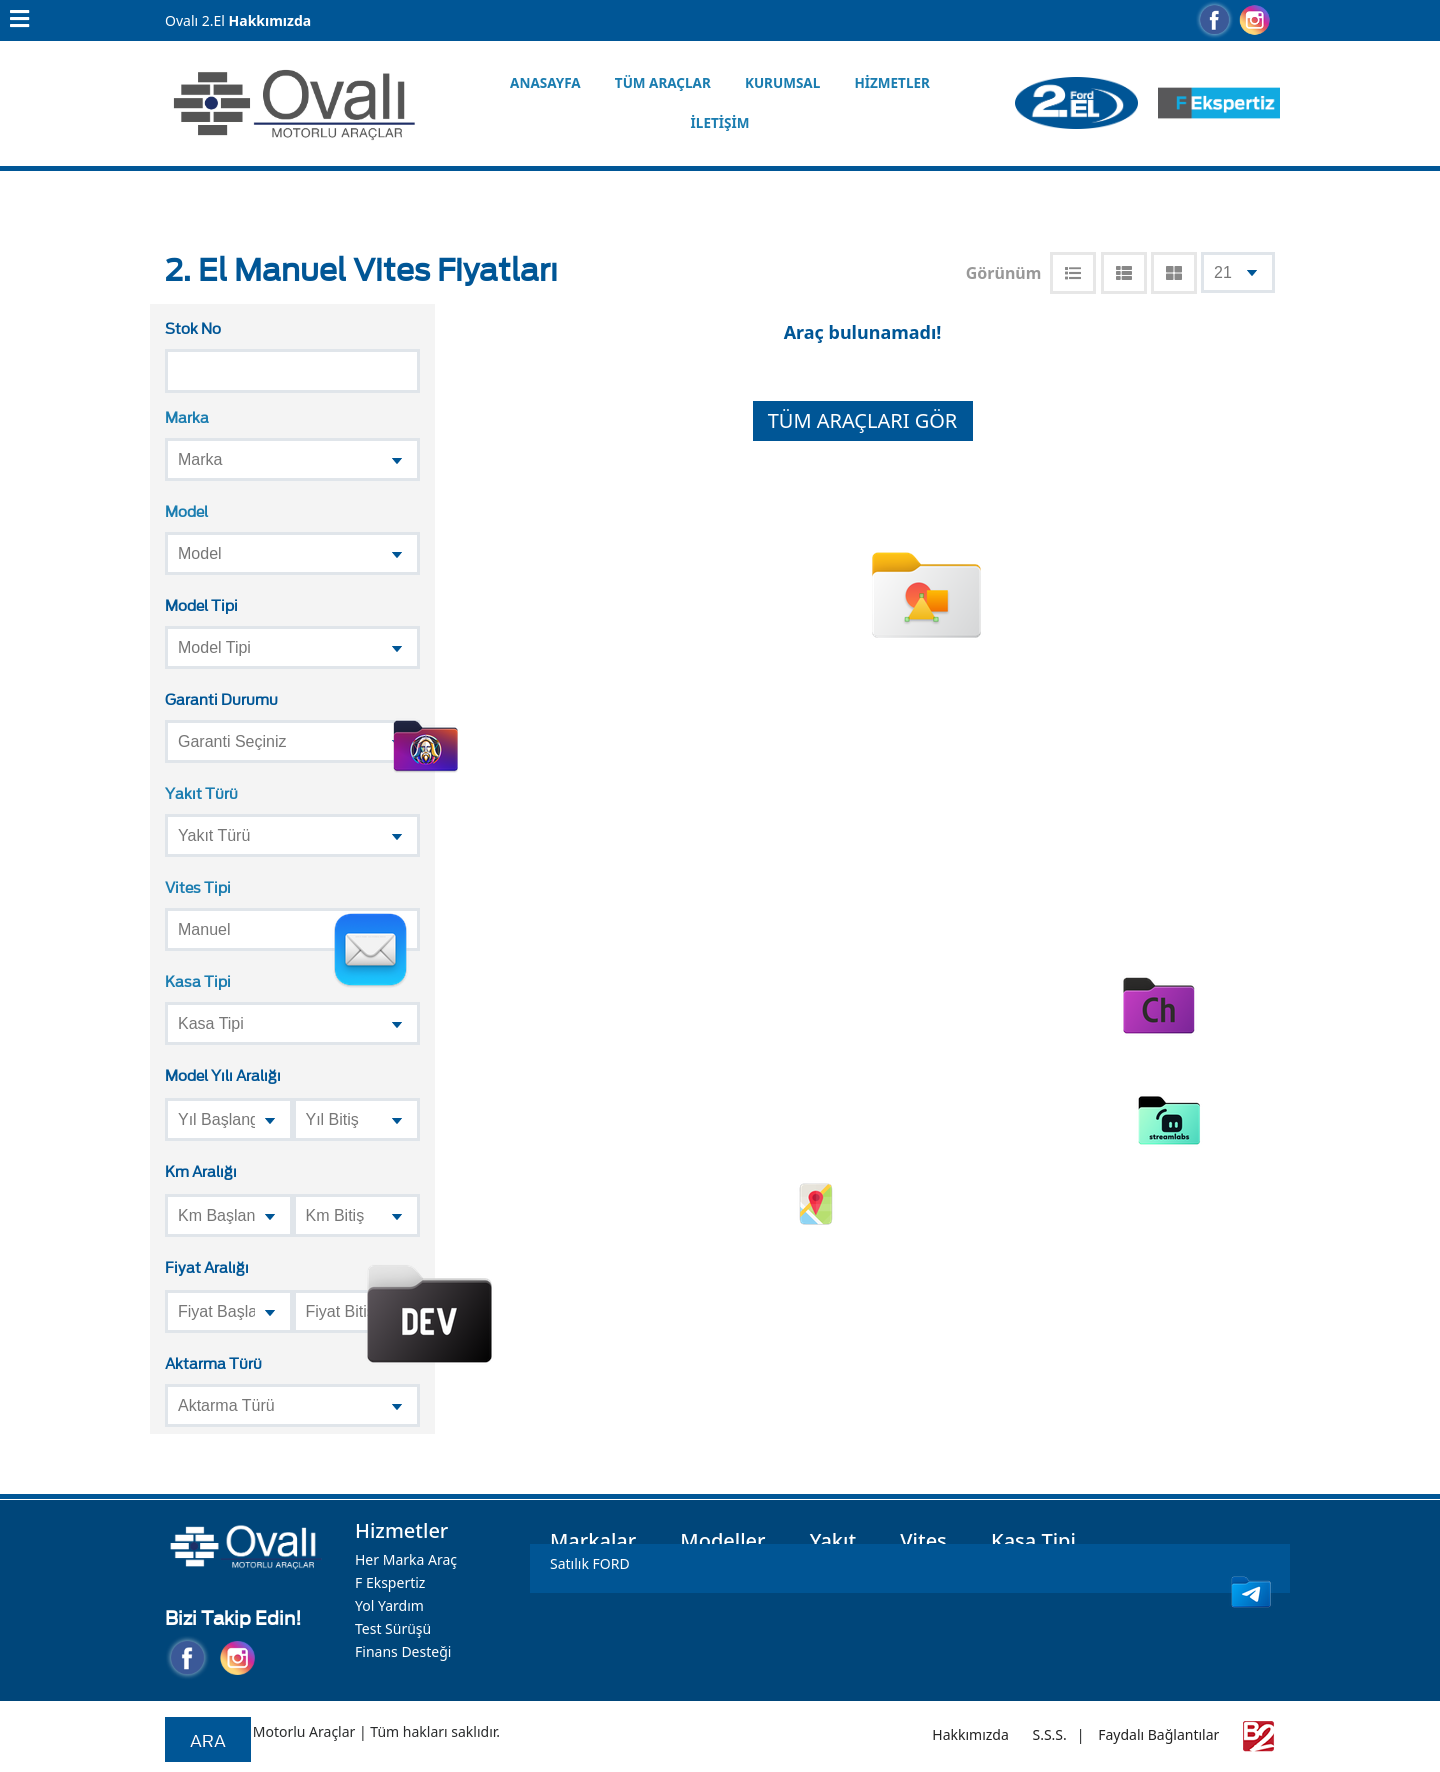 The height and width of the screenshot is (1772, 1440). I want to click on open the mail app, so click(370, 949).